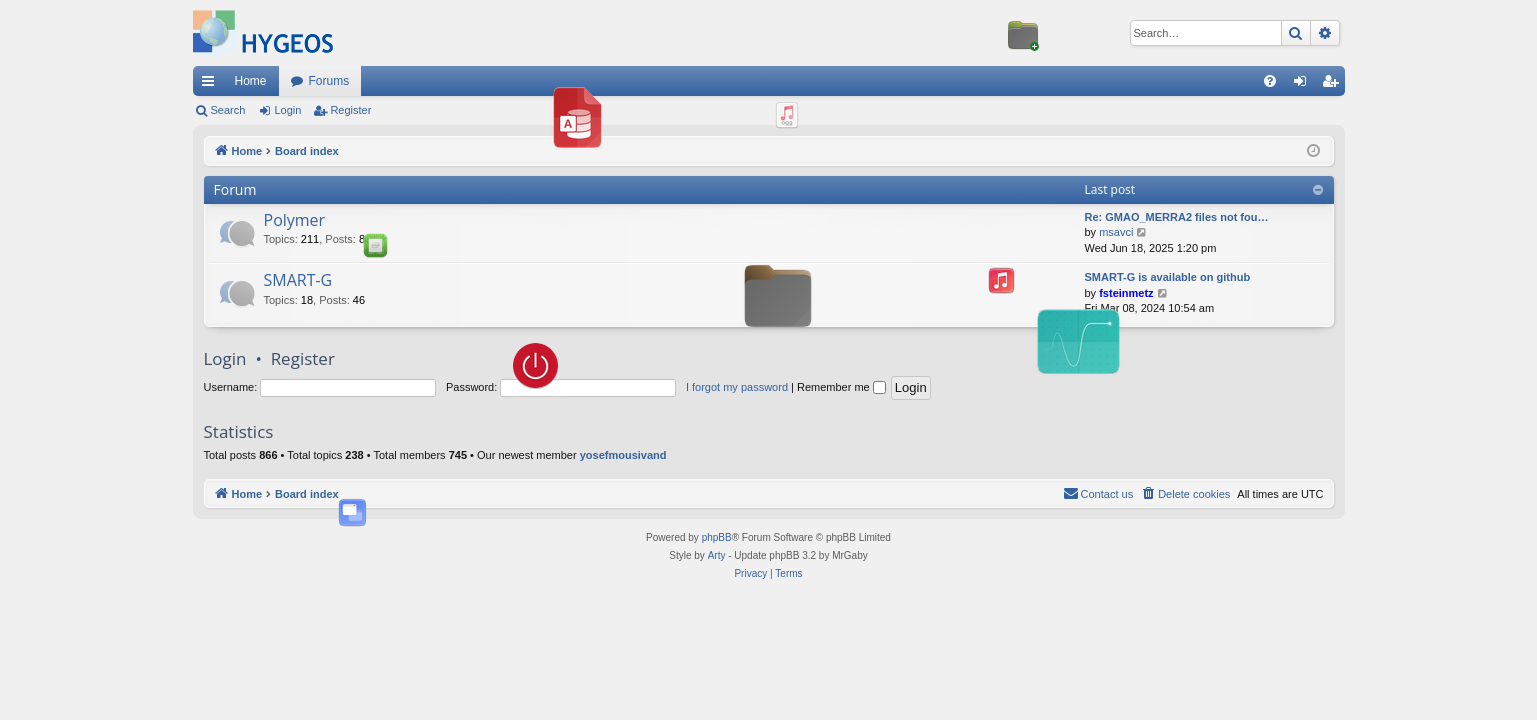 The image size is (1537, 720). I want to click on create a new folder, so click(1023, 35).